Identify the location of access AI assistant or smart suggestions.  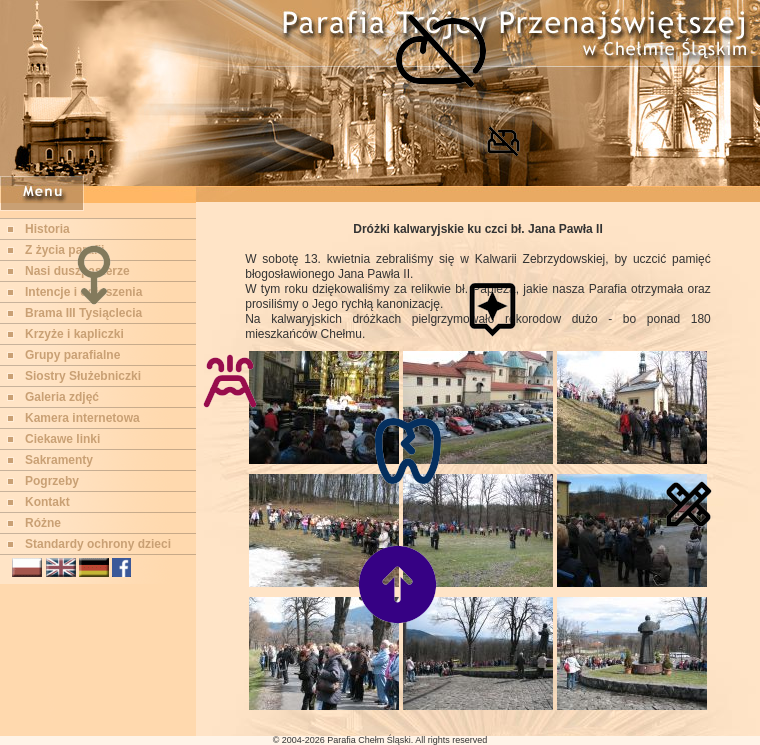
(492, 308).